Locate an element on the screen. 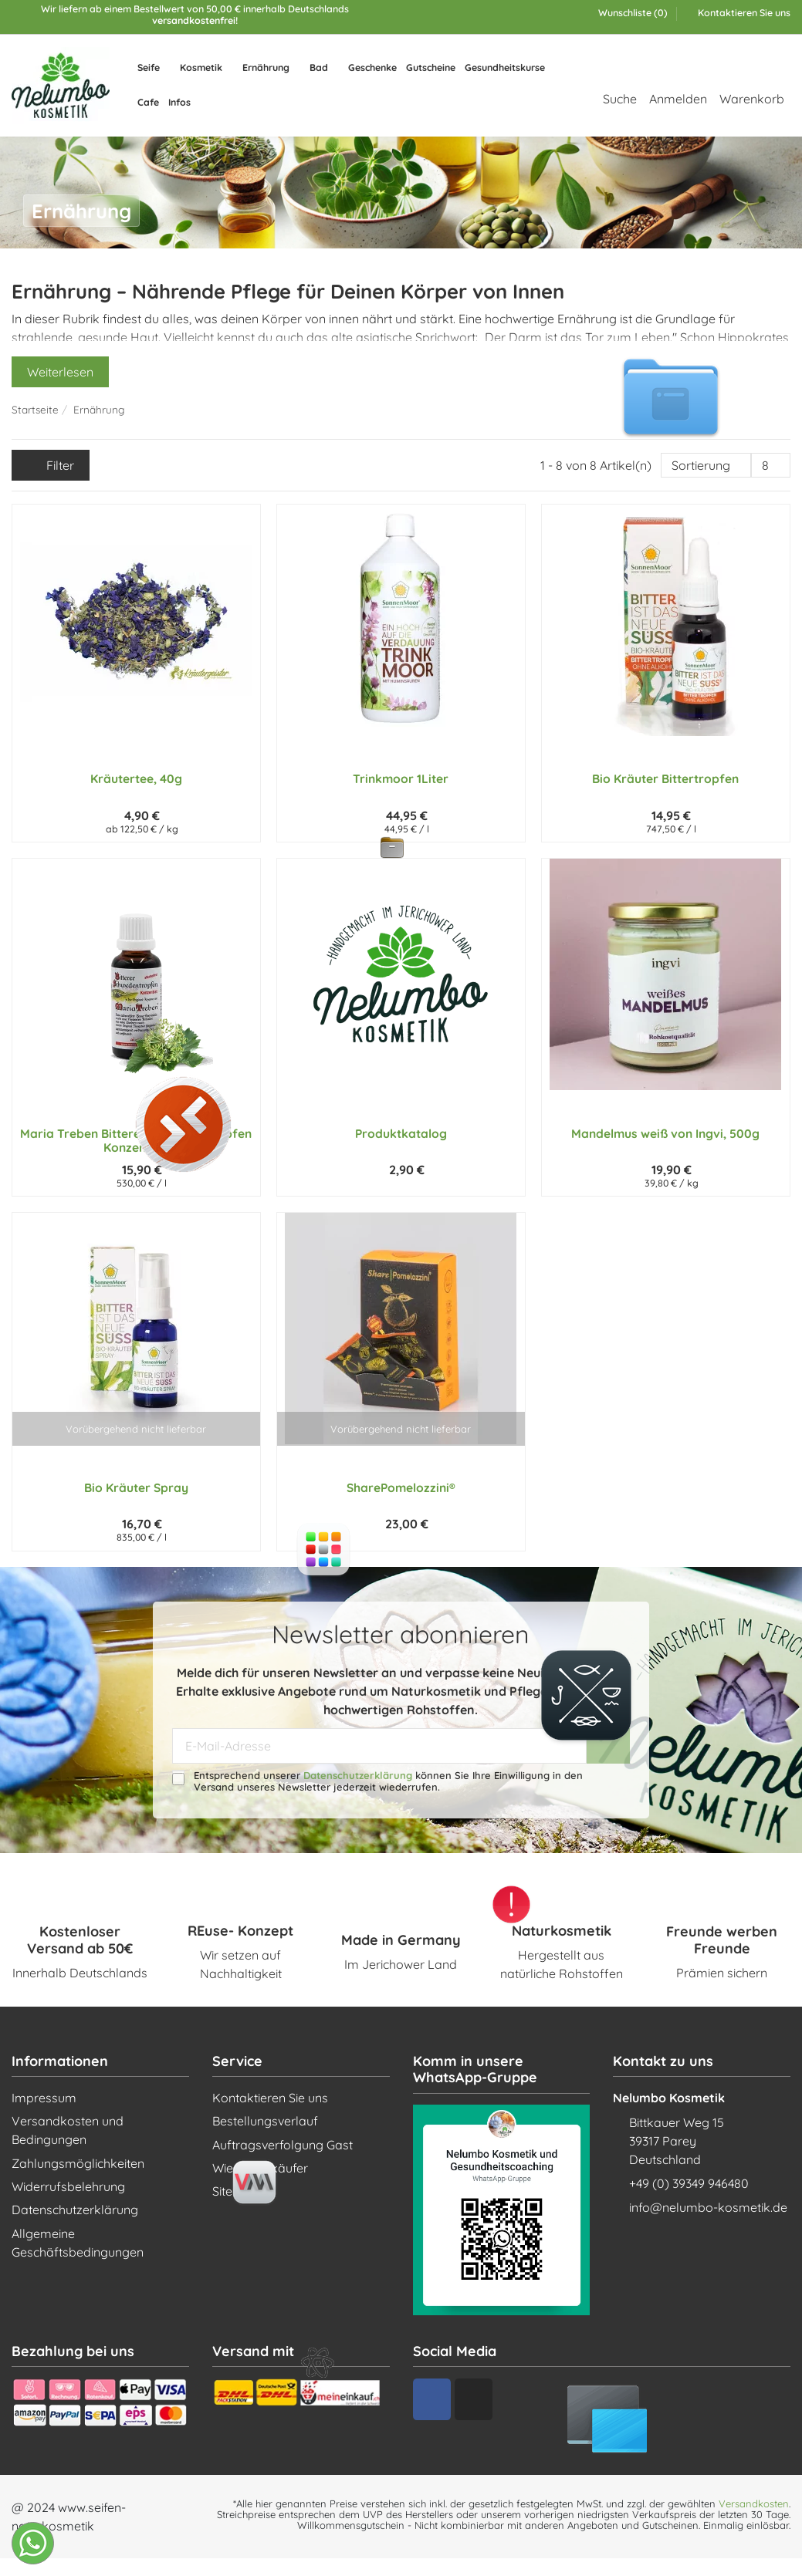  open the file manager is located at coordinates (392, 847).